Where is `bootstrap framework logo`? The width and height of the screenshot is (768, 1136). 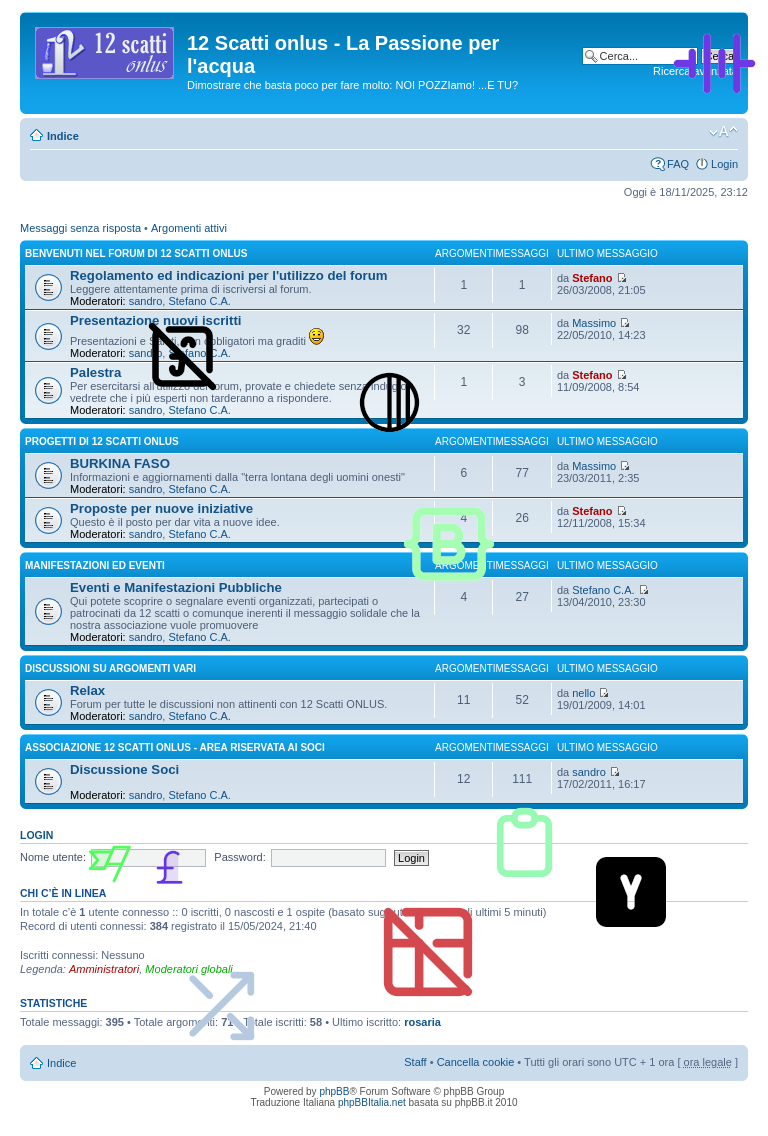
bootstrap framework logo is located at coordinates (449, 544).